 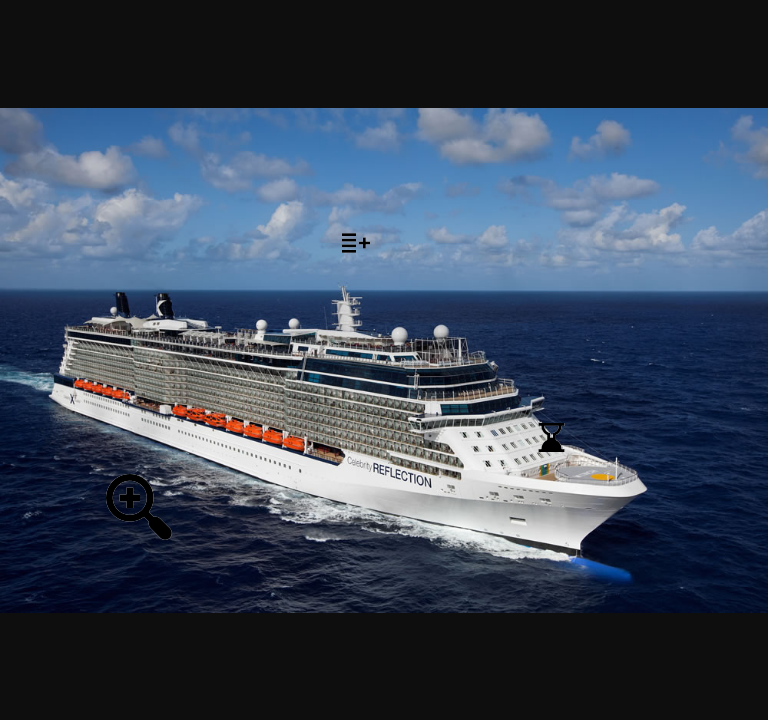 I want to click on zoom in on content, so click(x=140, y=508).